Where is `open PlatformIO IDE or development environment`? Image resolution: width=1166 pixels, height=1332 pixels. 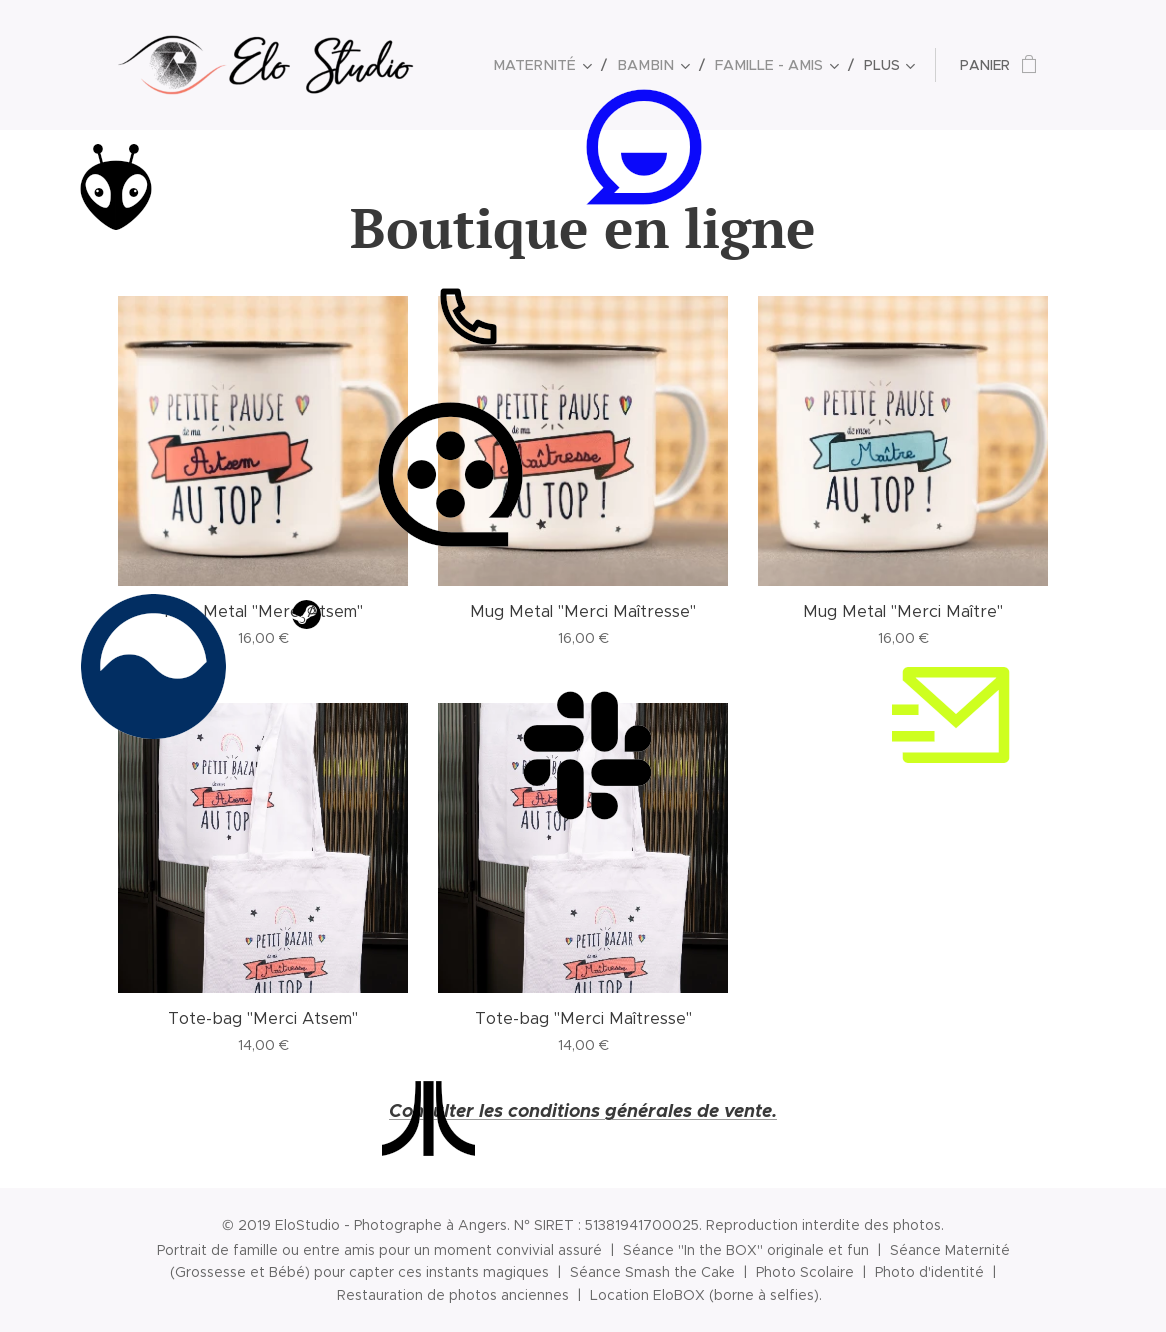
open PlatformIO IDE or development environment is located at coordinates (116, 187).